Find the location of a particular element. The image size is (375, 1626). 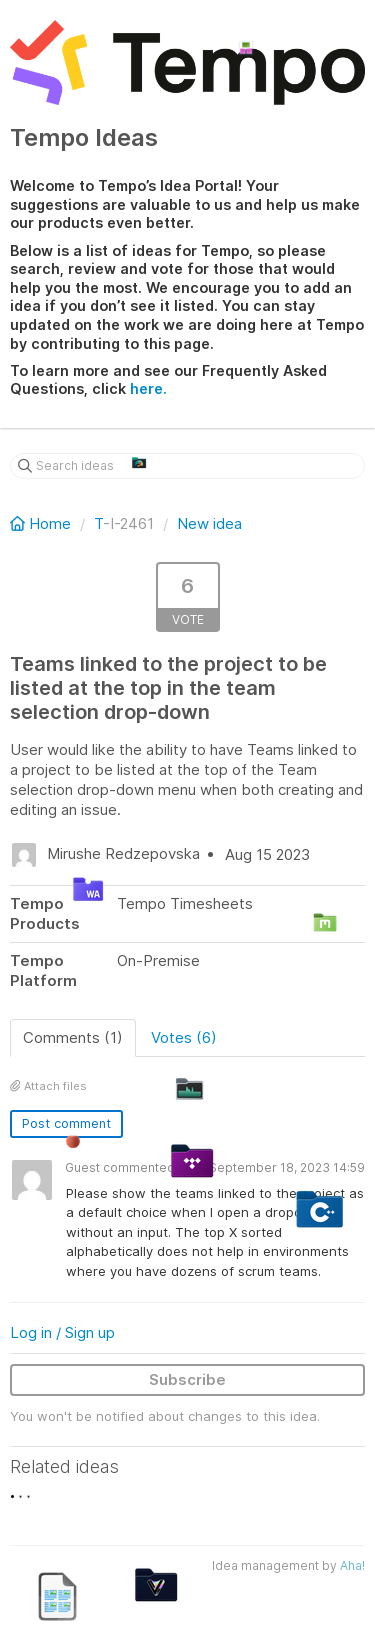

open quixel mixer project files folder is located at coordinates (325, 923).